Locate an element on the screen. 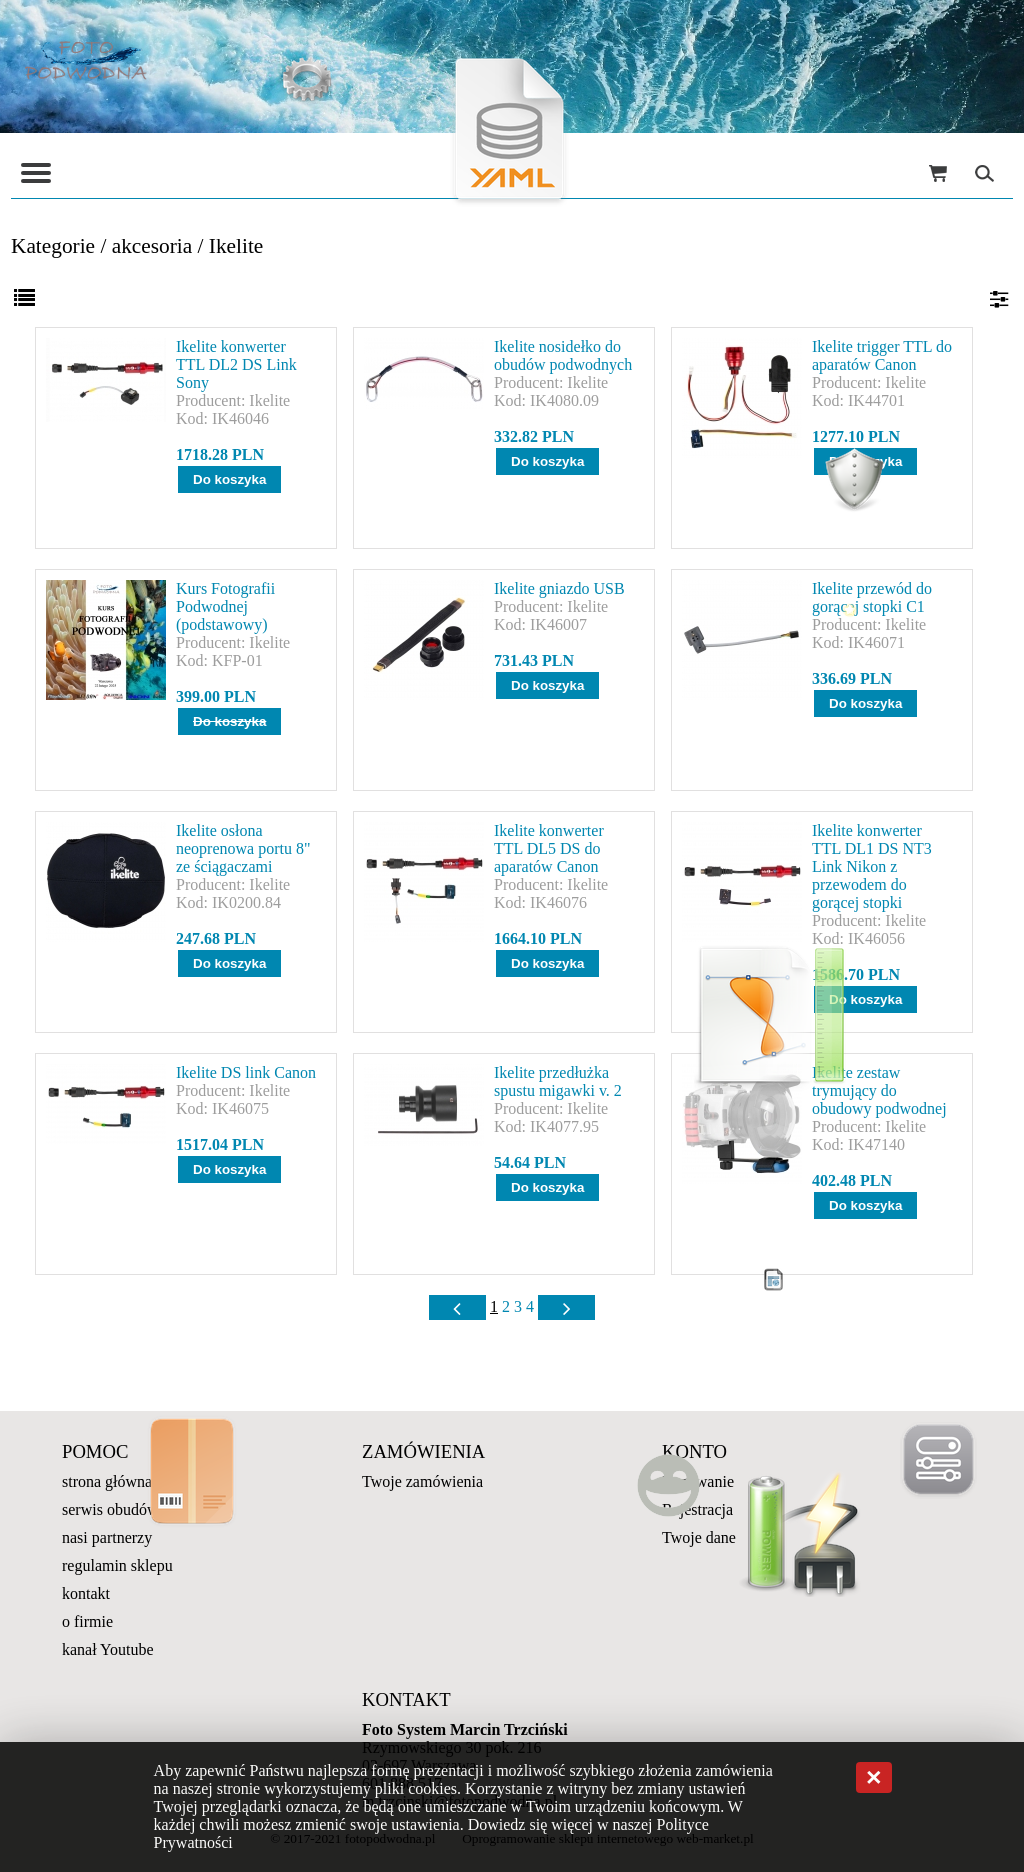  open interface design preferences is located at coordinates (938, 1460).